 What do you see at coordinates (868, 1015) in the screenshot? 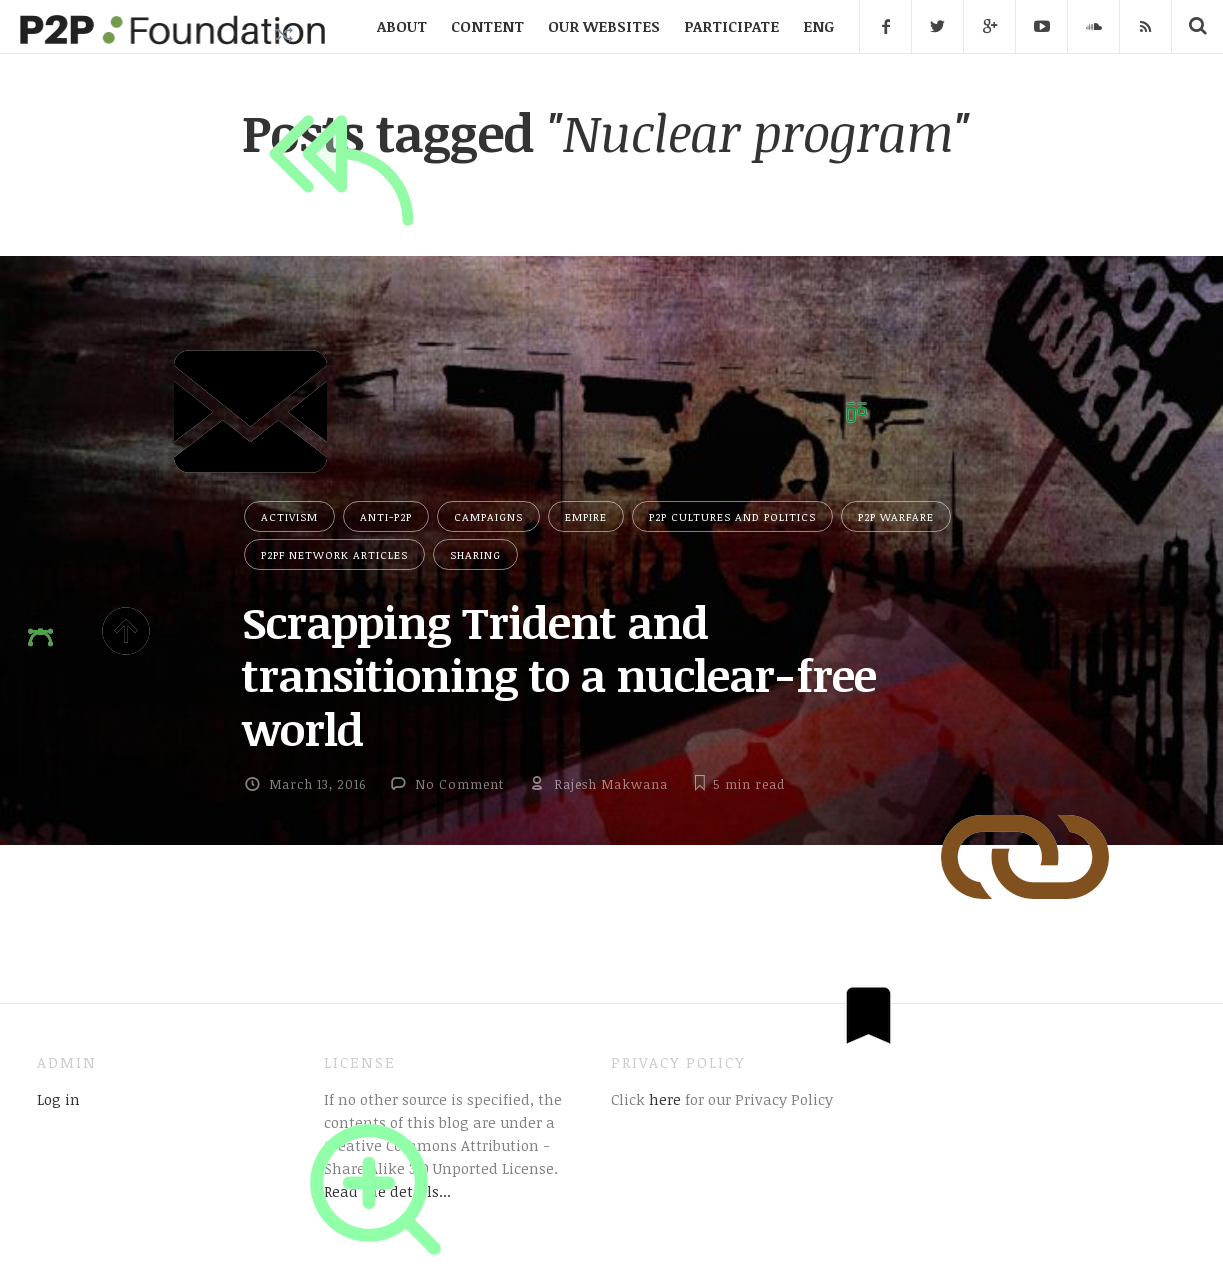
I see `save this item for later` at bounding box center [868, 1015].